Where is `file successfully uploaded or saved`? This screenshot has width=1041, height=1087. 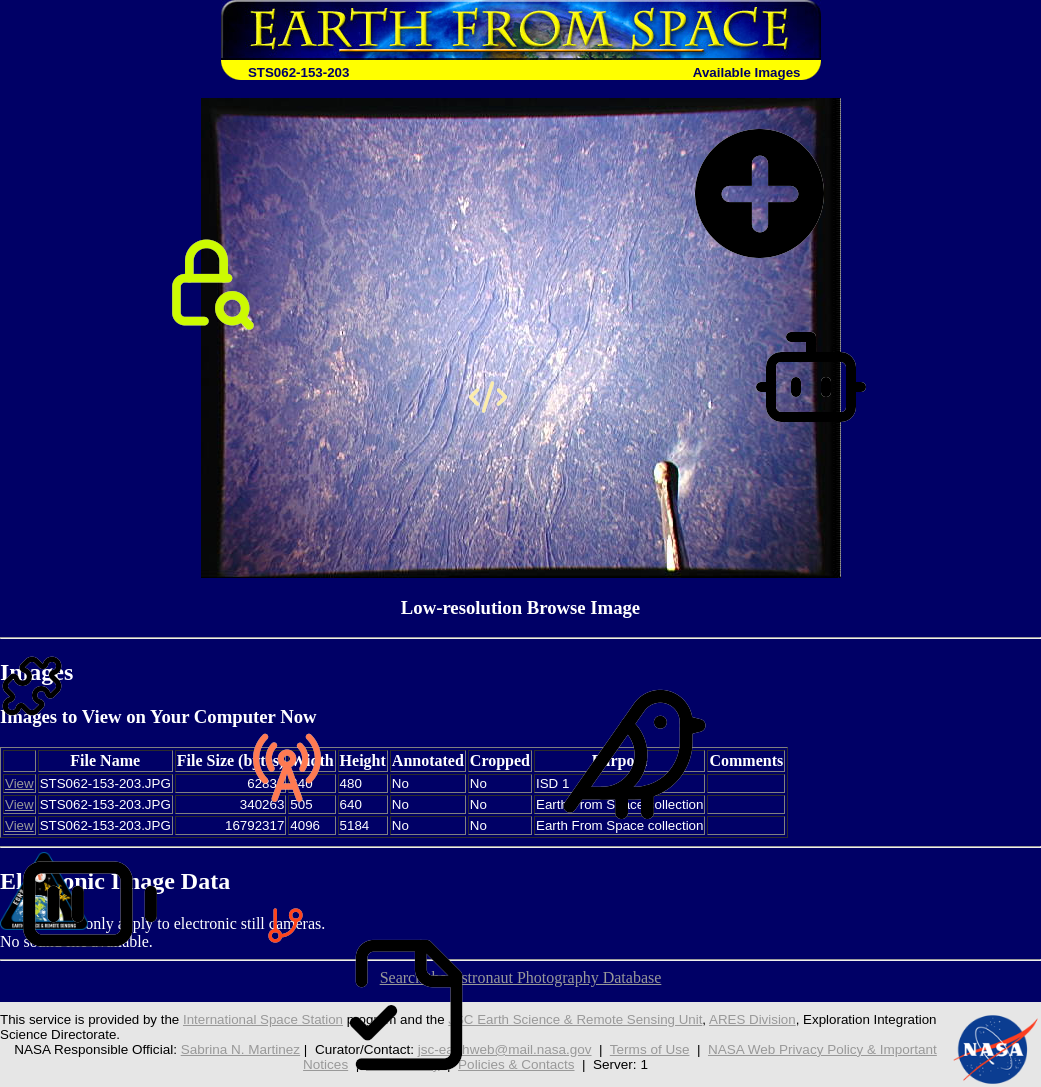
file successfully uploaded or saved is located at coordinates (409, 1005).